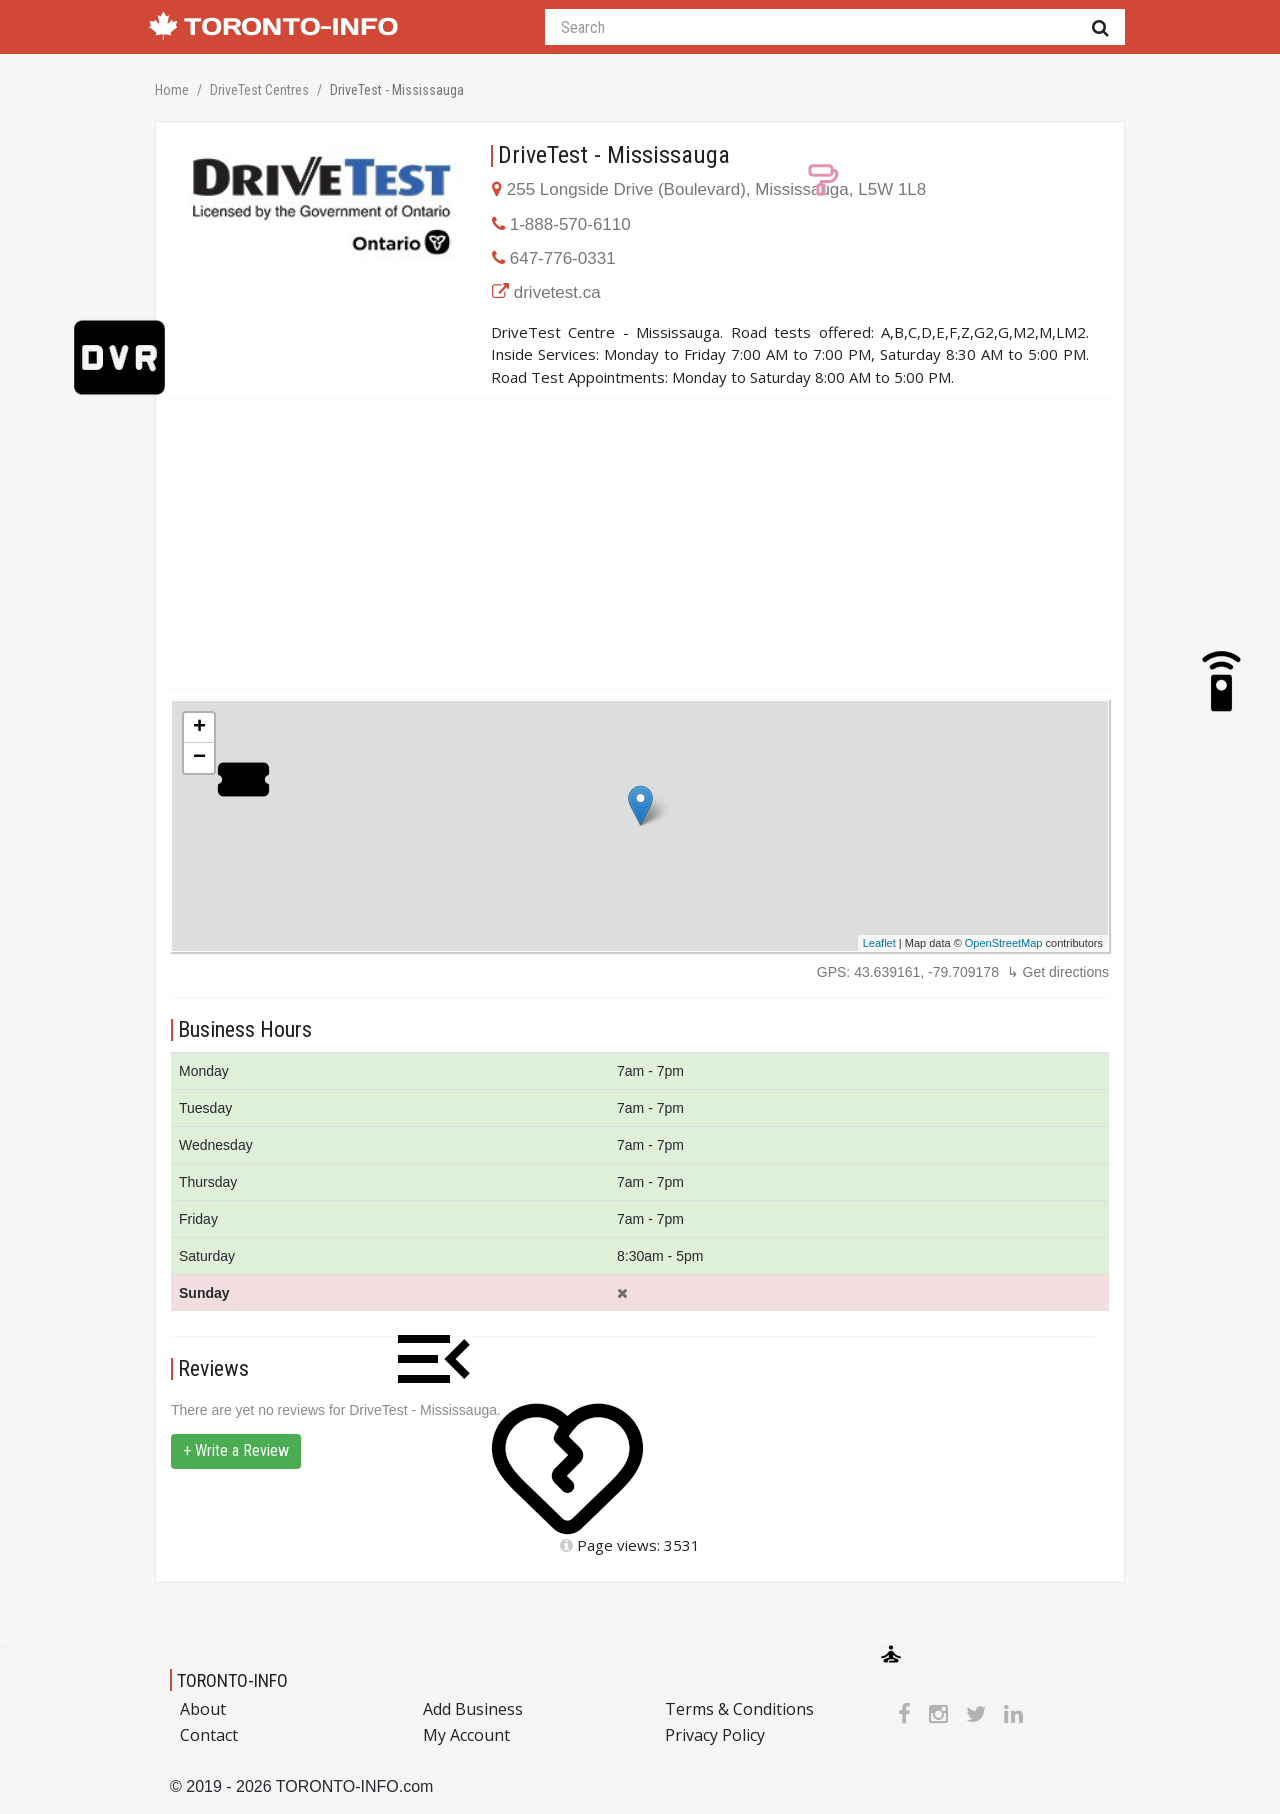 This screenshot has height=1814, width=1280. What do you see at coordinates (119, 357) in the screenshot?
I see `access DVR recordings` at bounding box center [119, 357].